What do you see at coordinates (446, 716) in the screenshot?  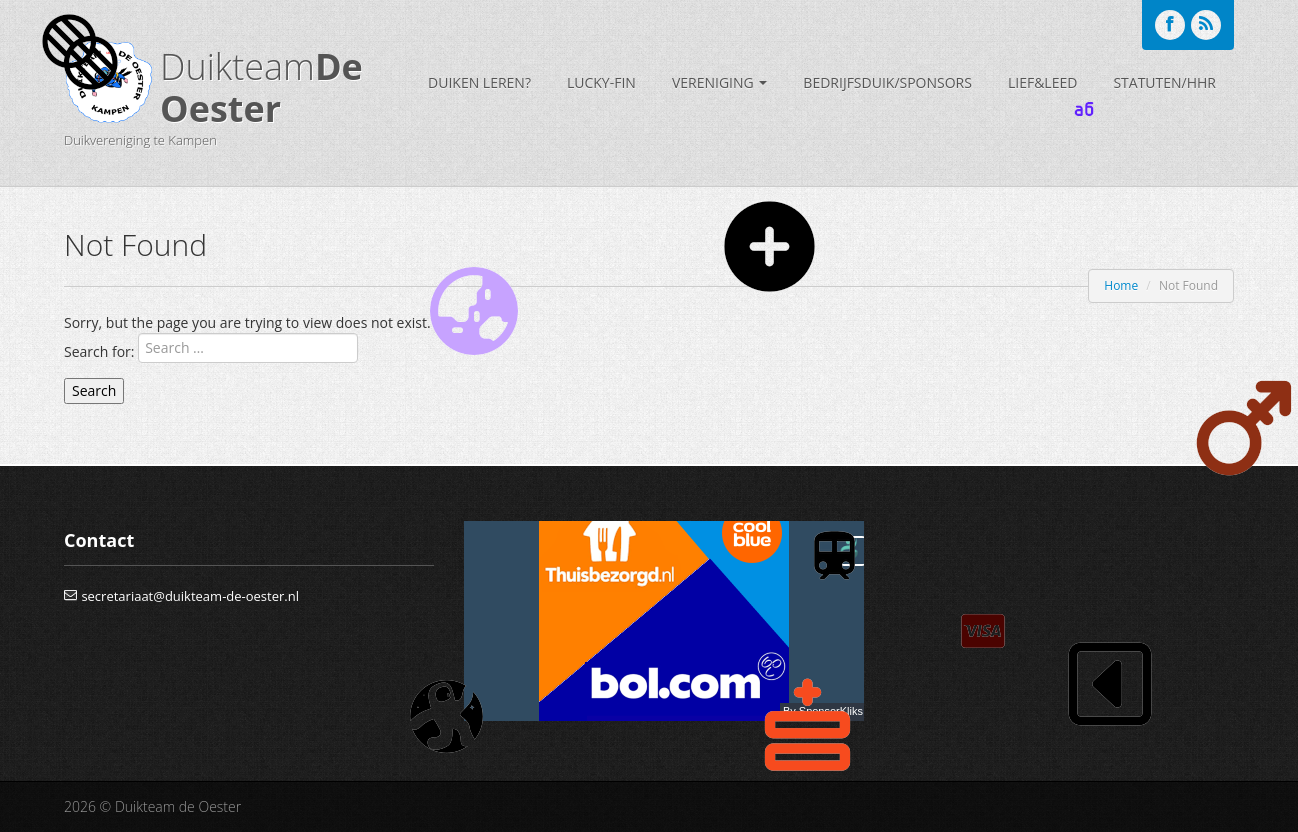 I see `open the Odysee app` at bounding box center [446, 716].